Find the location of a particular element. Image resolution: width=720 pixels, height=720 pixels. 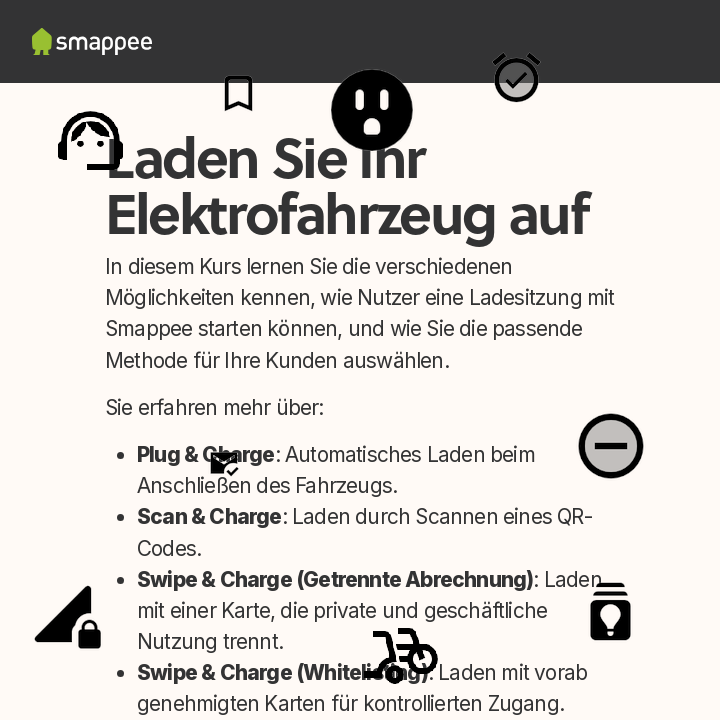

view bike and scooter rental options is located at coordinates (401, 656).